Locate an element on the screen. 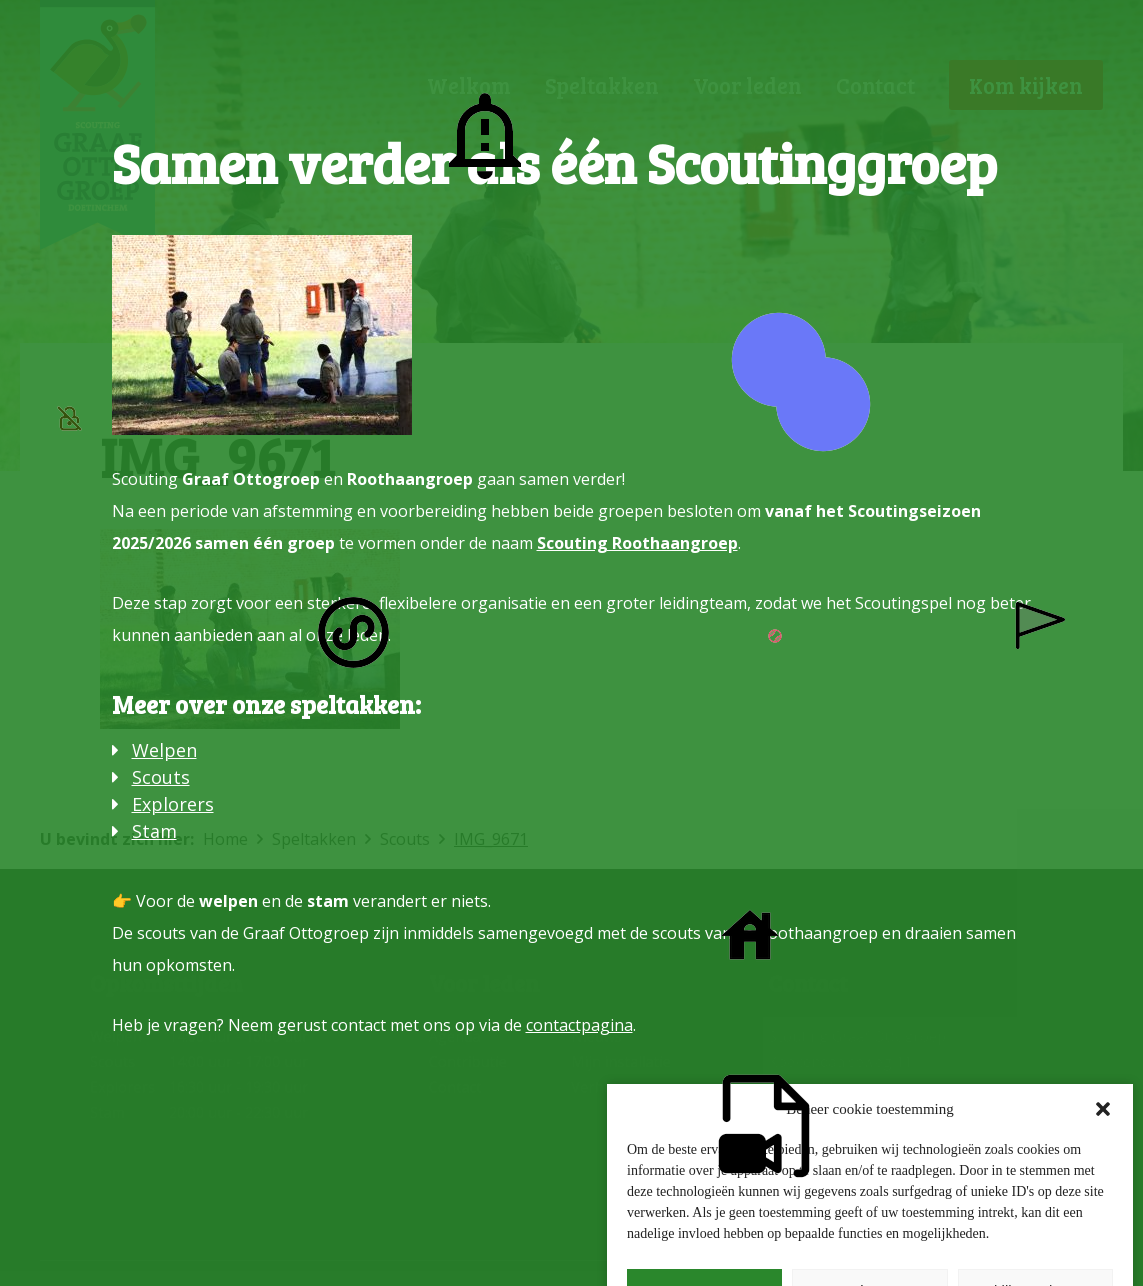  important notification requiring attention is located at coordinates (485, 135).